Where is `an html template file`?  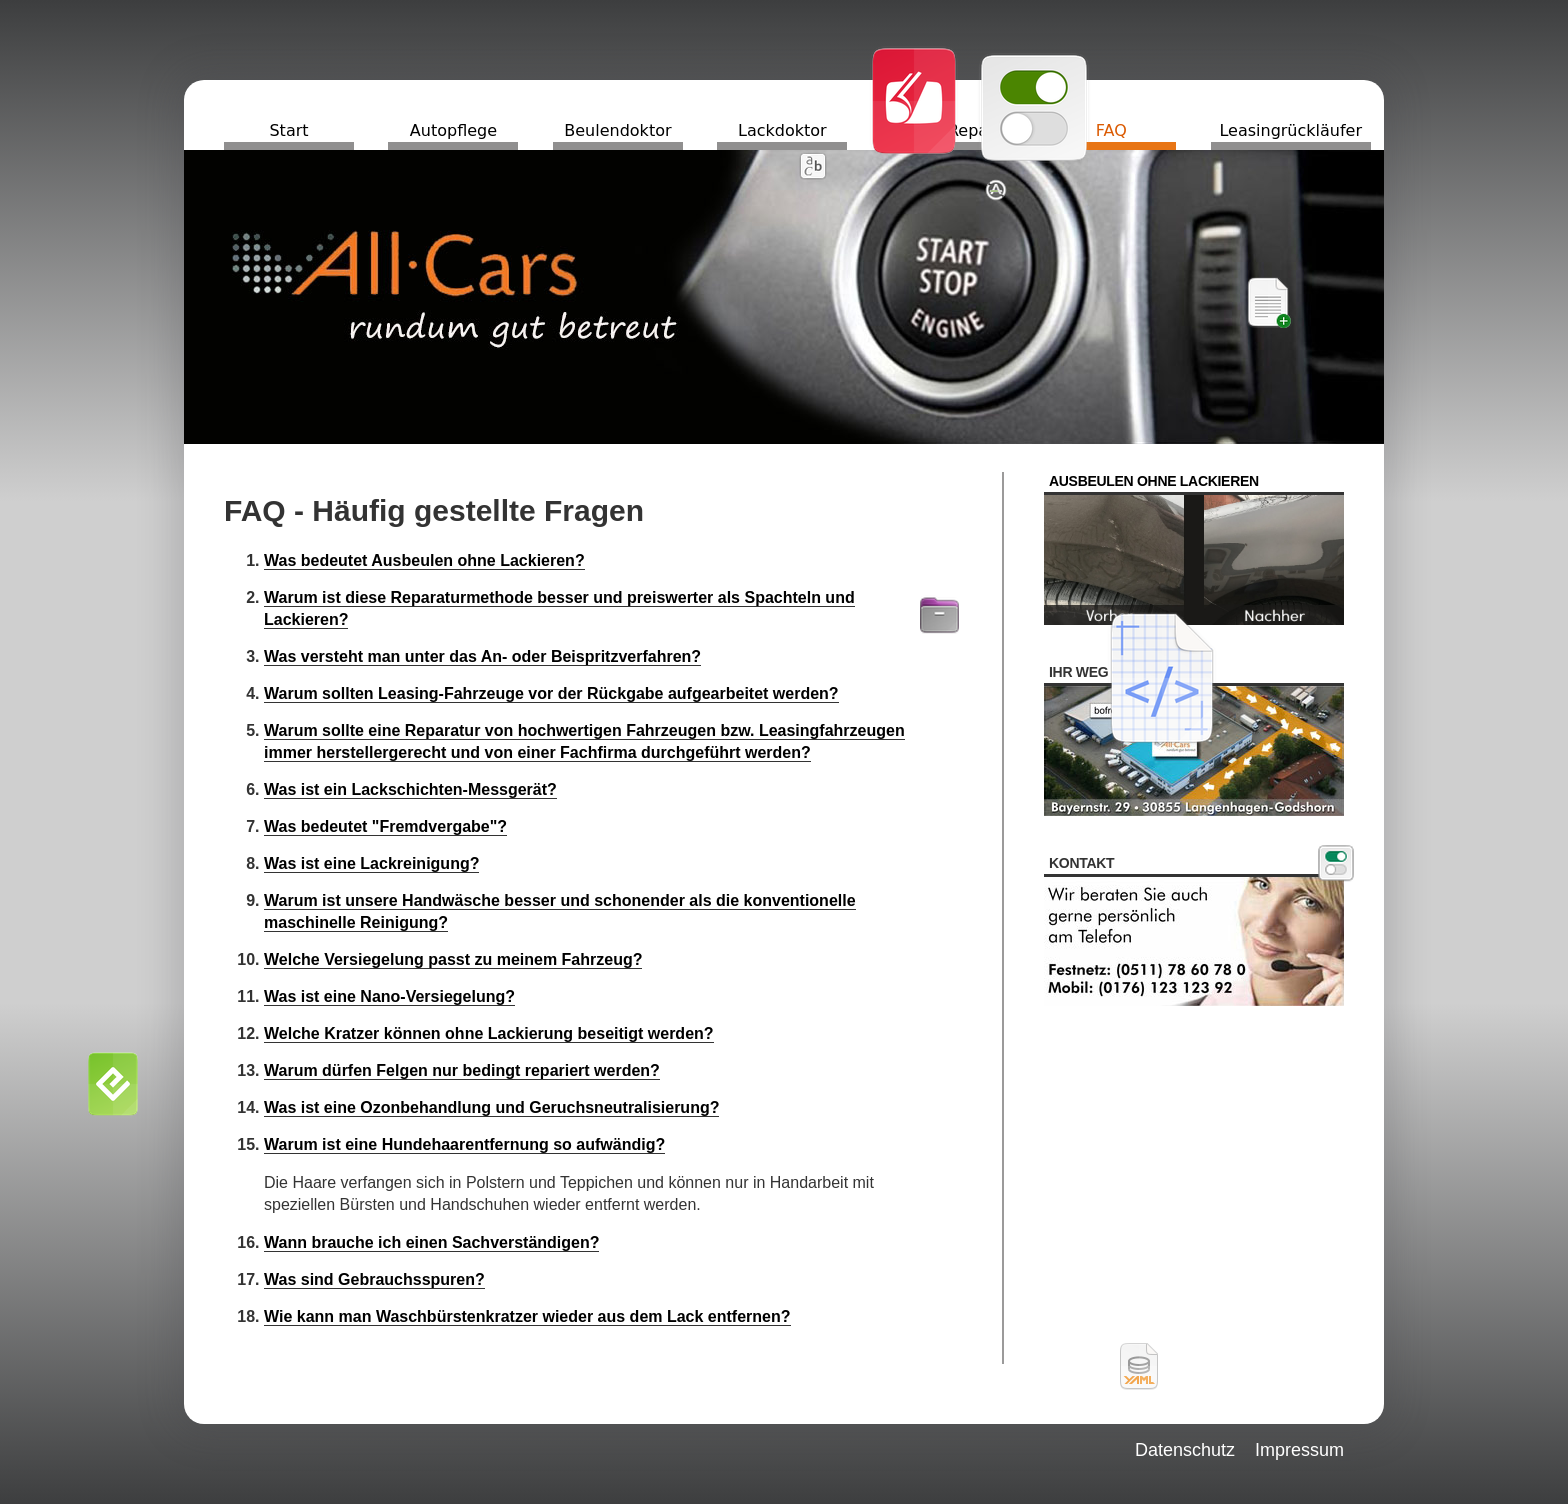 an html template file is located at coordinates (1162, 678).